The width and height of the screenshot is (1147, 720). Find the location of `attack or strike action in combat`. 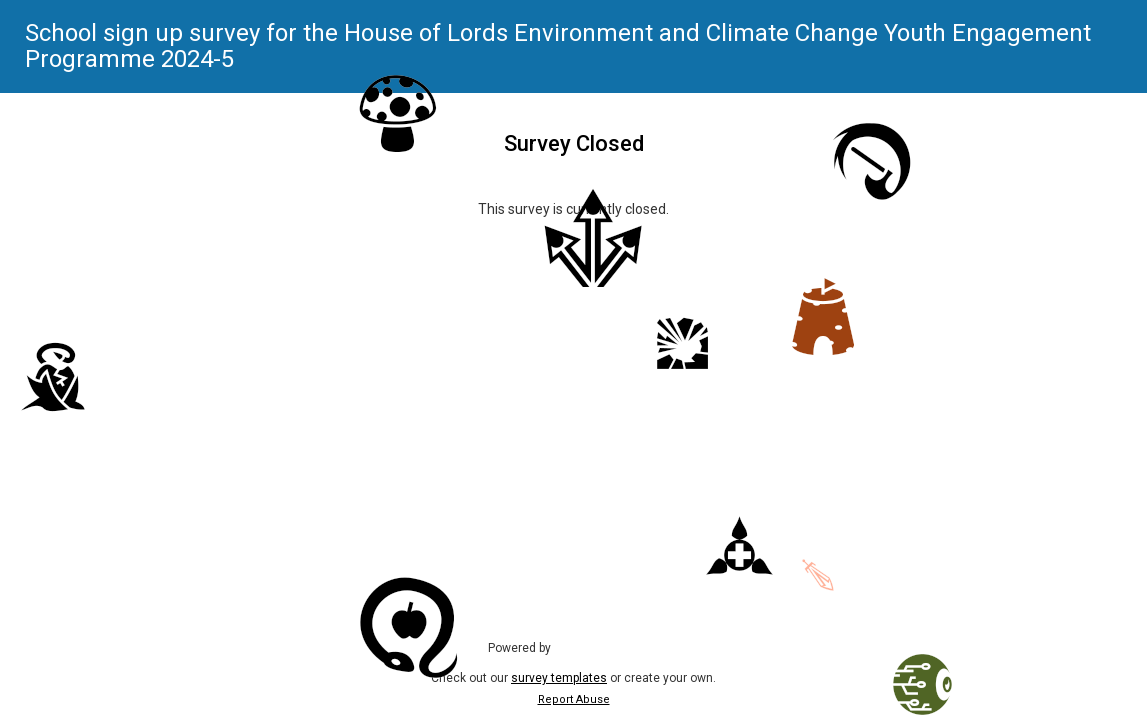

attack or strike action in combat is located at coordinates (818, 575).